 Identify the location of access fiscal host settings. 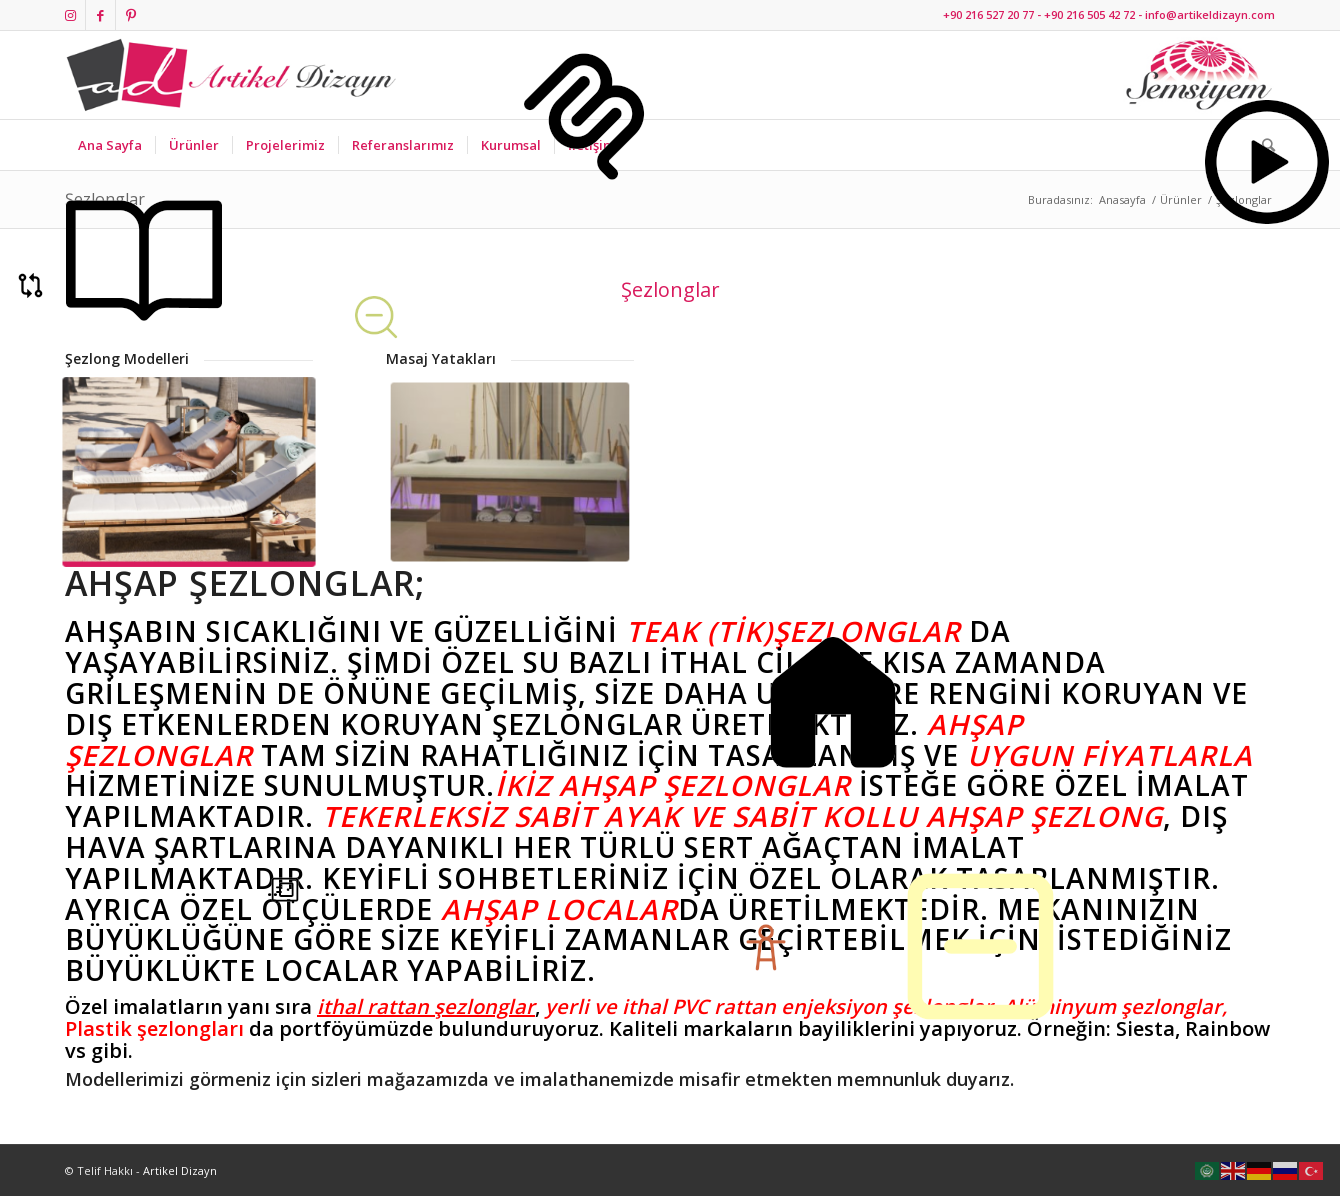
(285, 891).